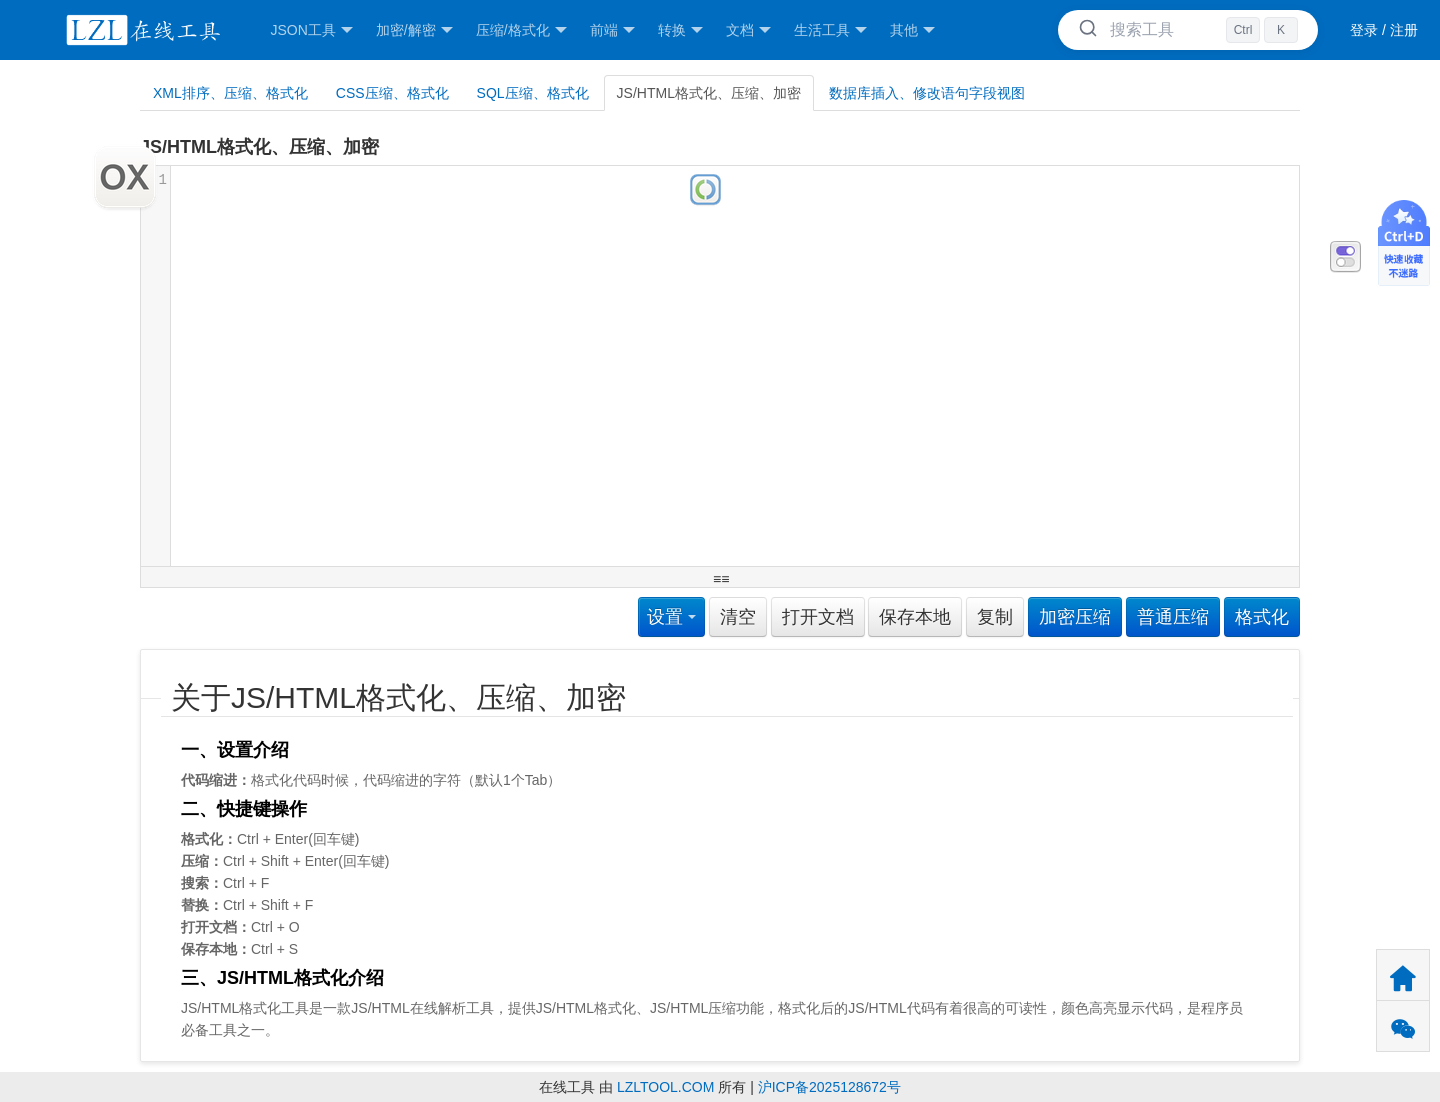  I want to click on launch the OX app, so click(125, 177).